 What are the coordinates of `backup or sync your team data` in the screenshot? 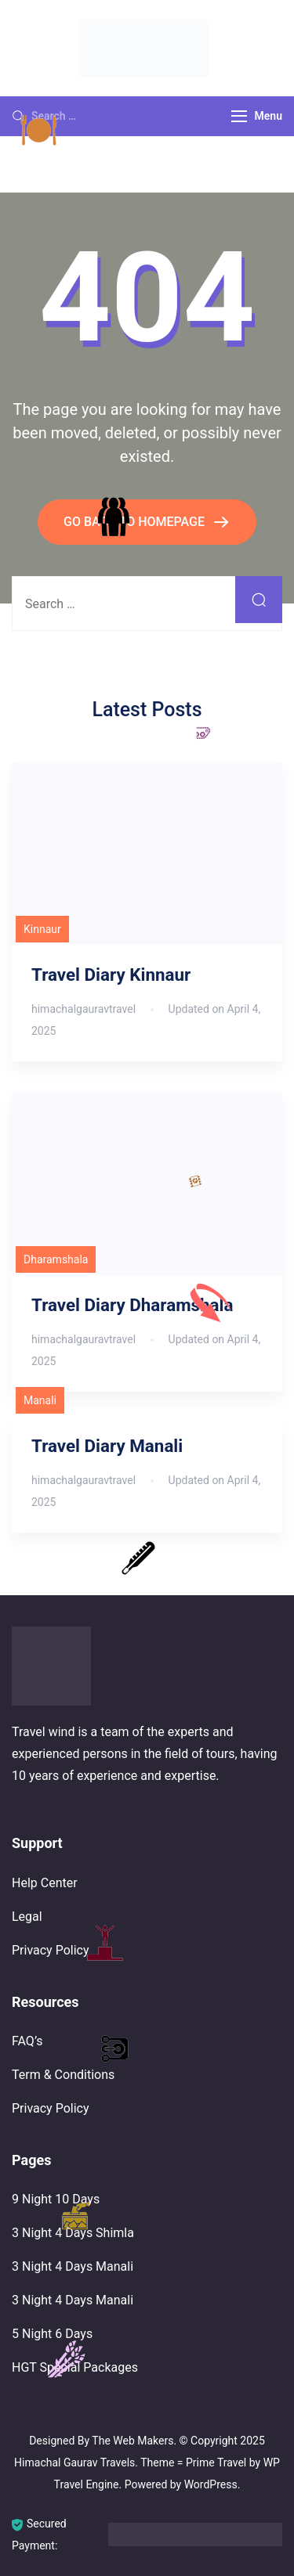 It's located at (114, 517).